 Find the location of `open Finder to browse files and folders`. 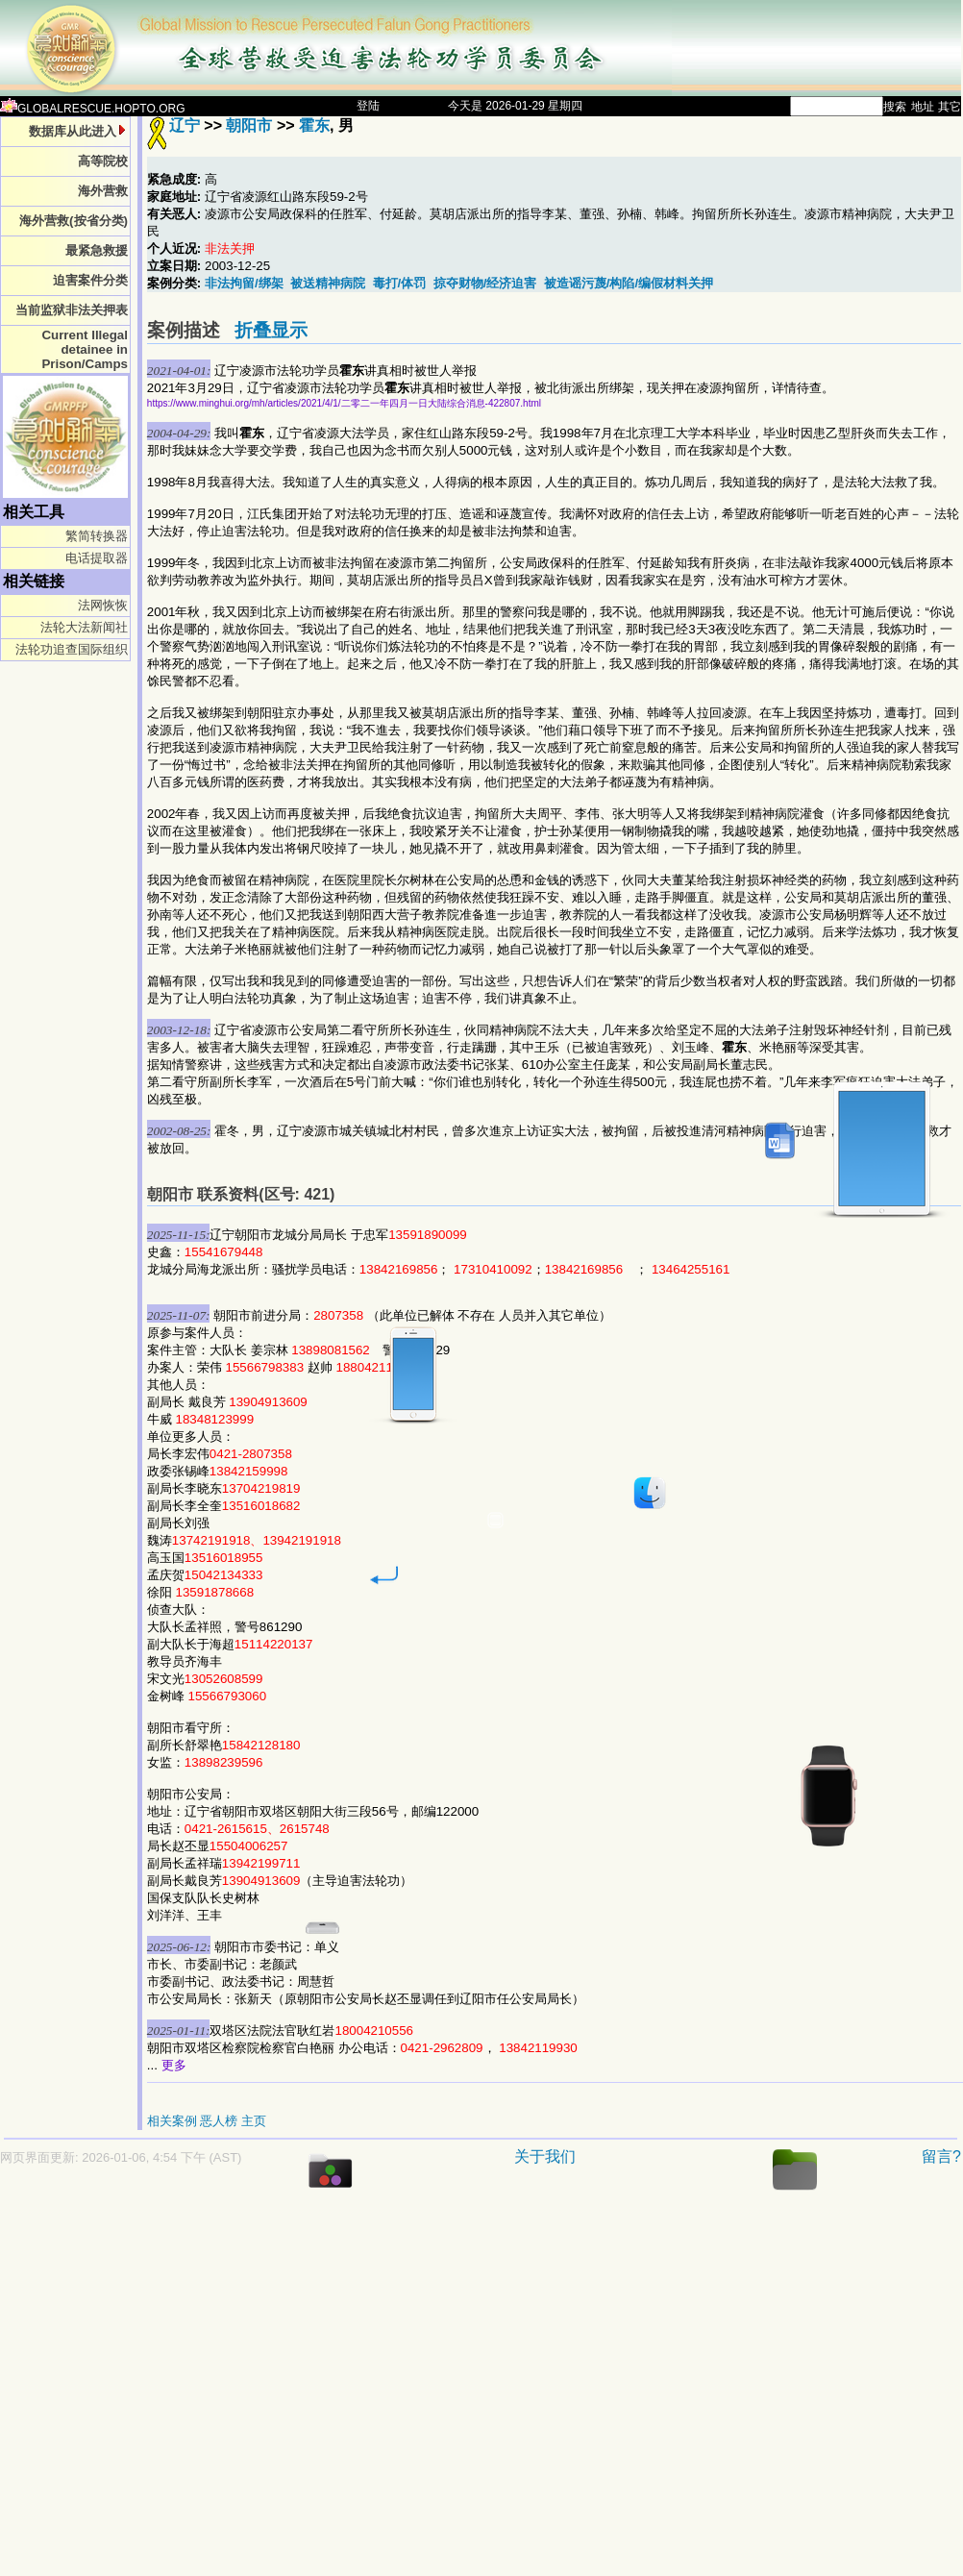

open Finder to browse files and folders is located at coordinates (650, 1493).